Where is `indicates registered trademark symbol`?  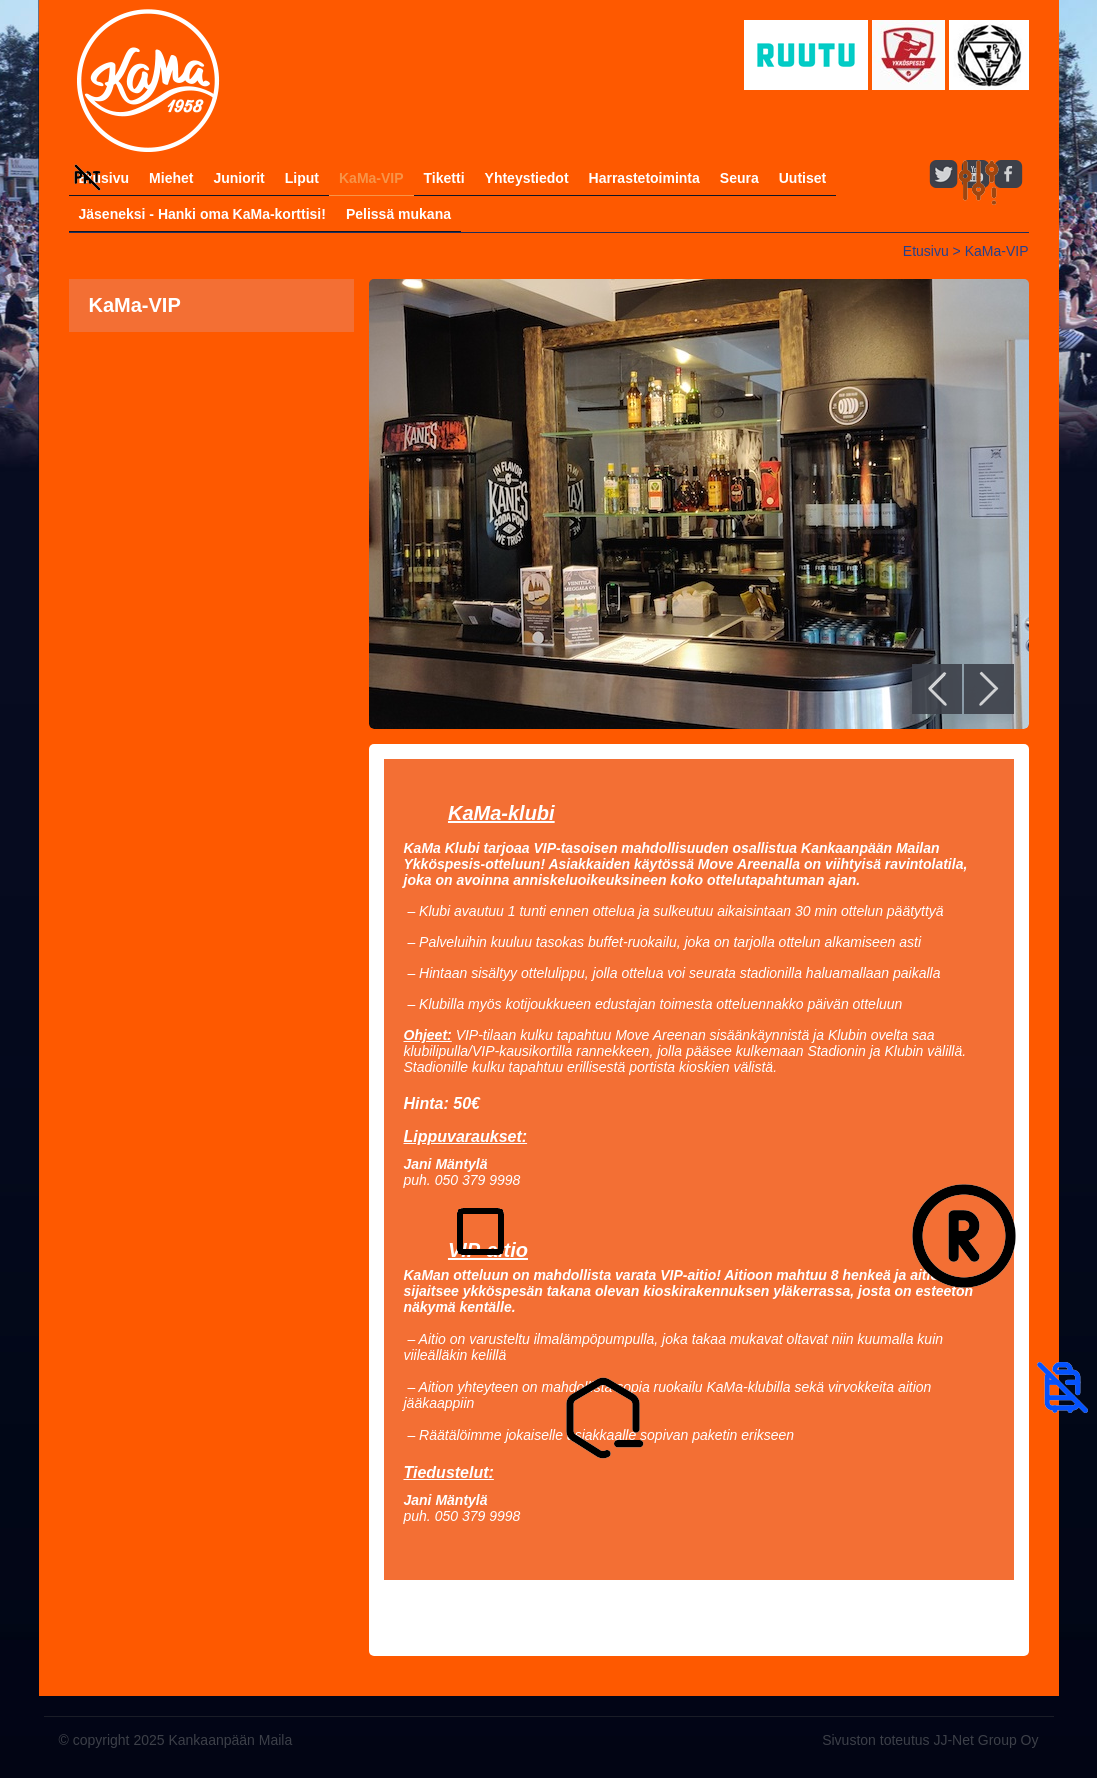
indicates registered trademark symbol is located at coordinates (964, 1236).